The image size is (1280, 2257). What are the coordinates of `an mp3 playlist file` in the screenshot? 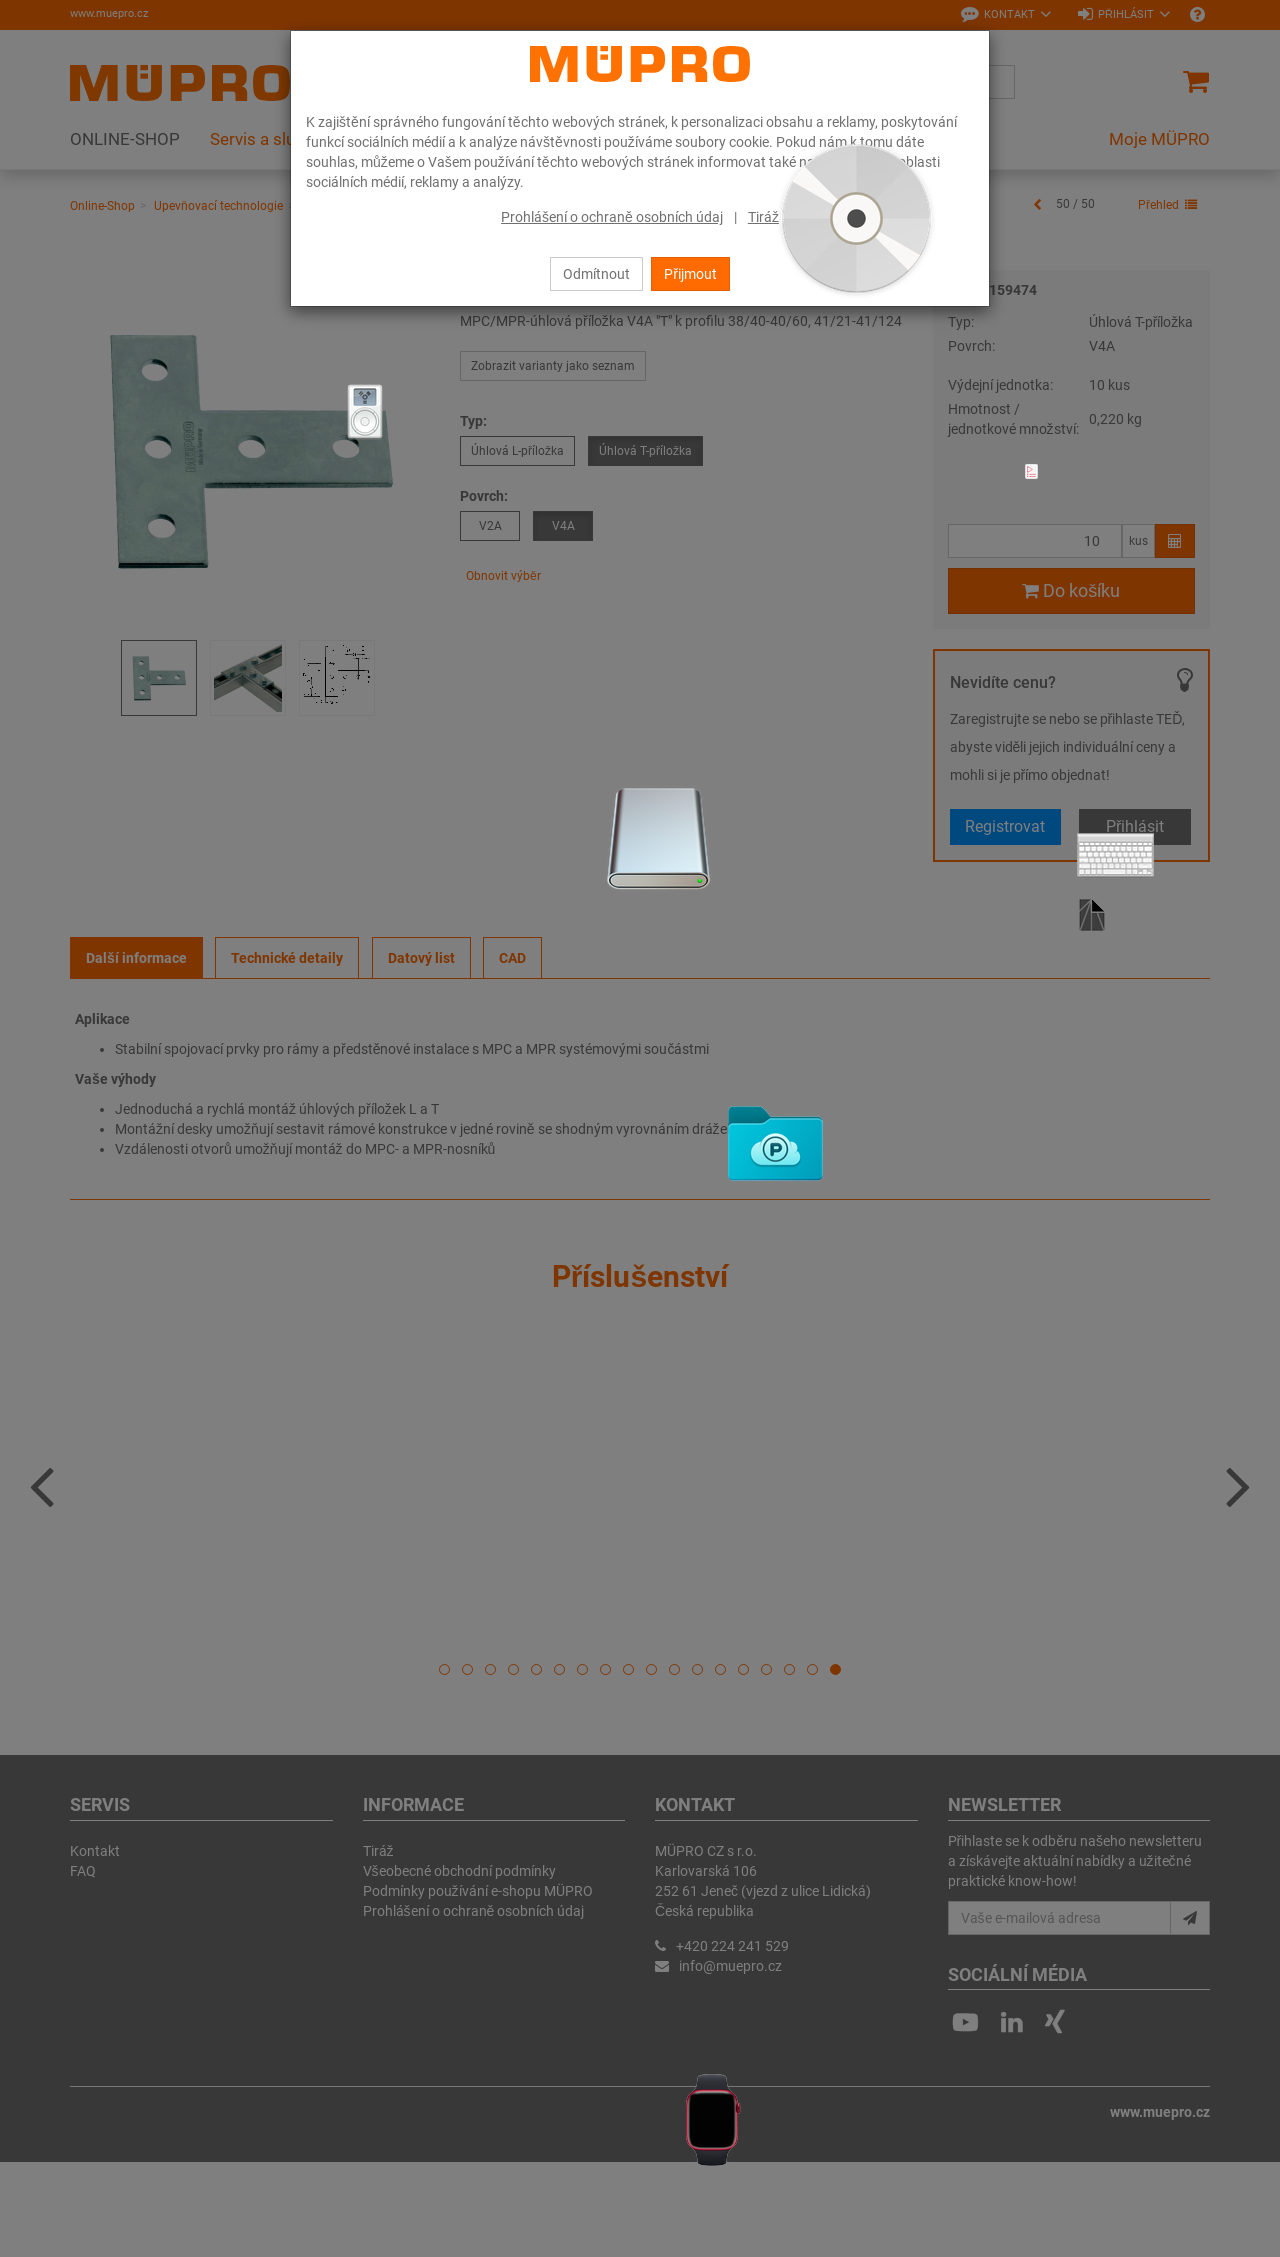 It's located at (1031, 471).